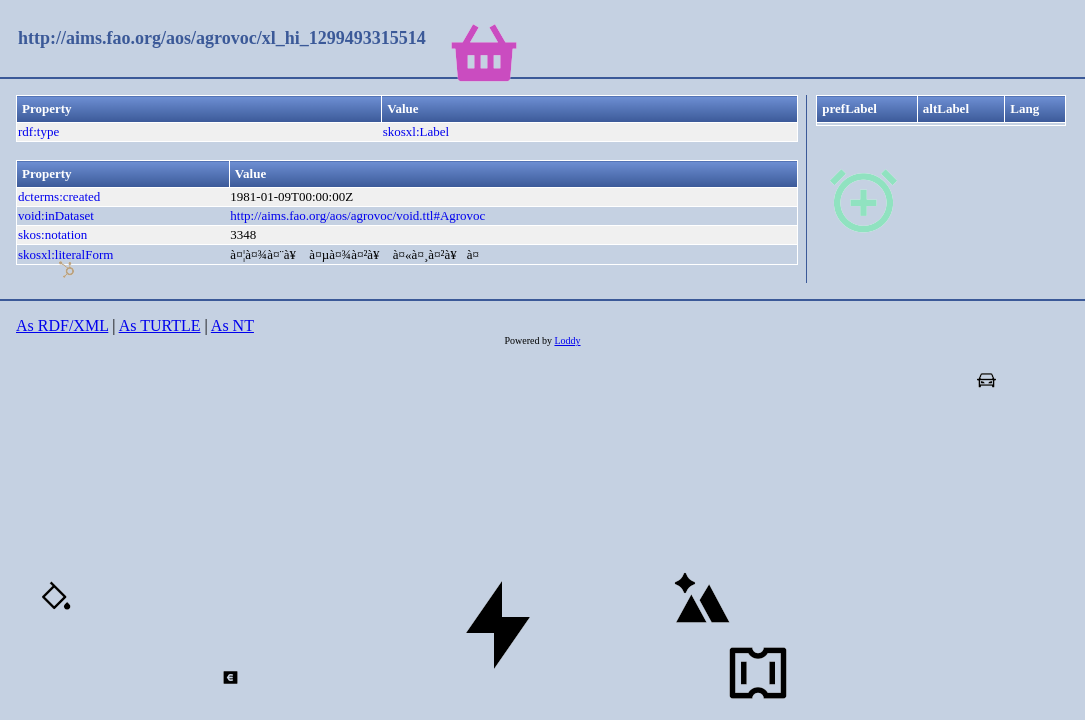 The height and width of the screenshot is (720, 1085). I want to click on view available coupons or vouchers, so click(758, 673).